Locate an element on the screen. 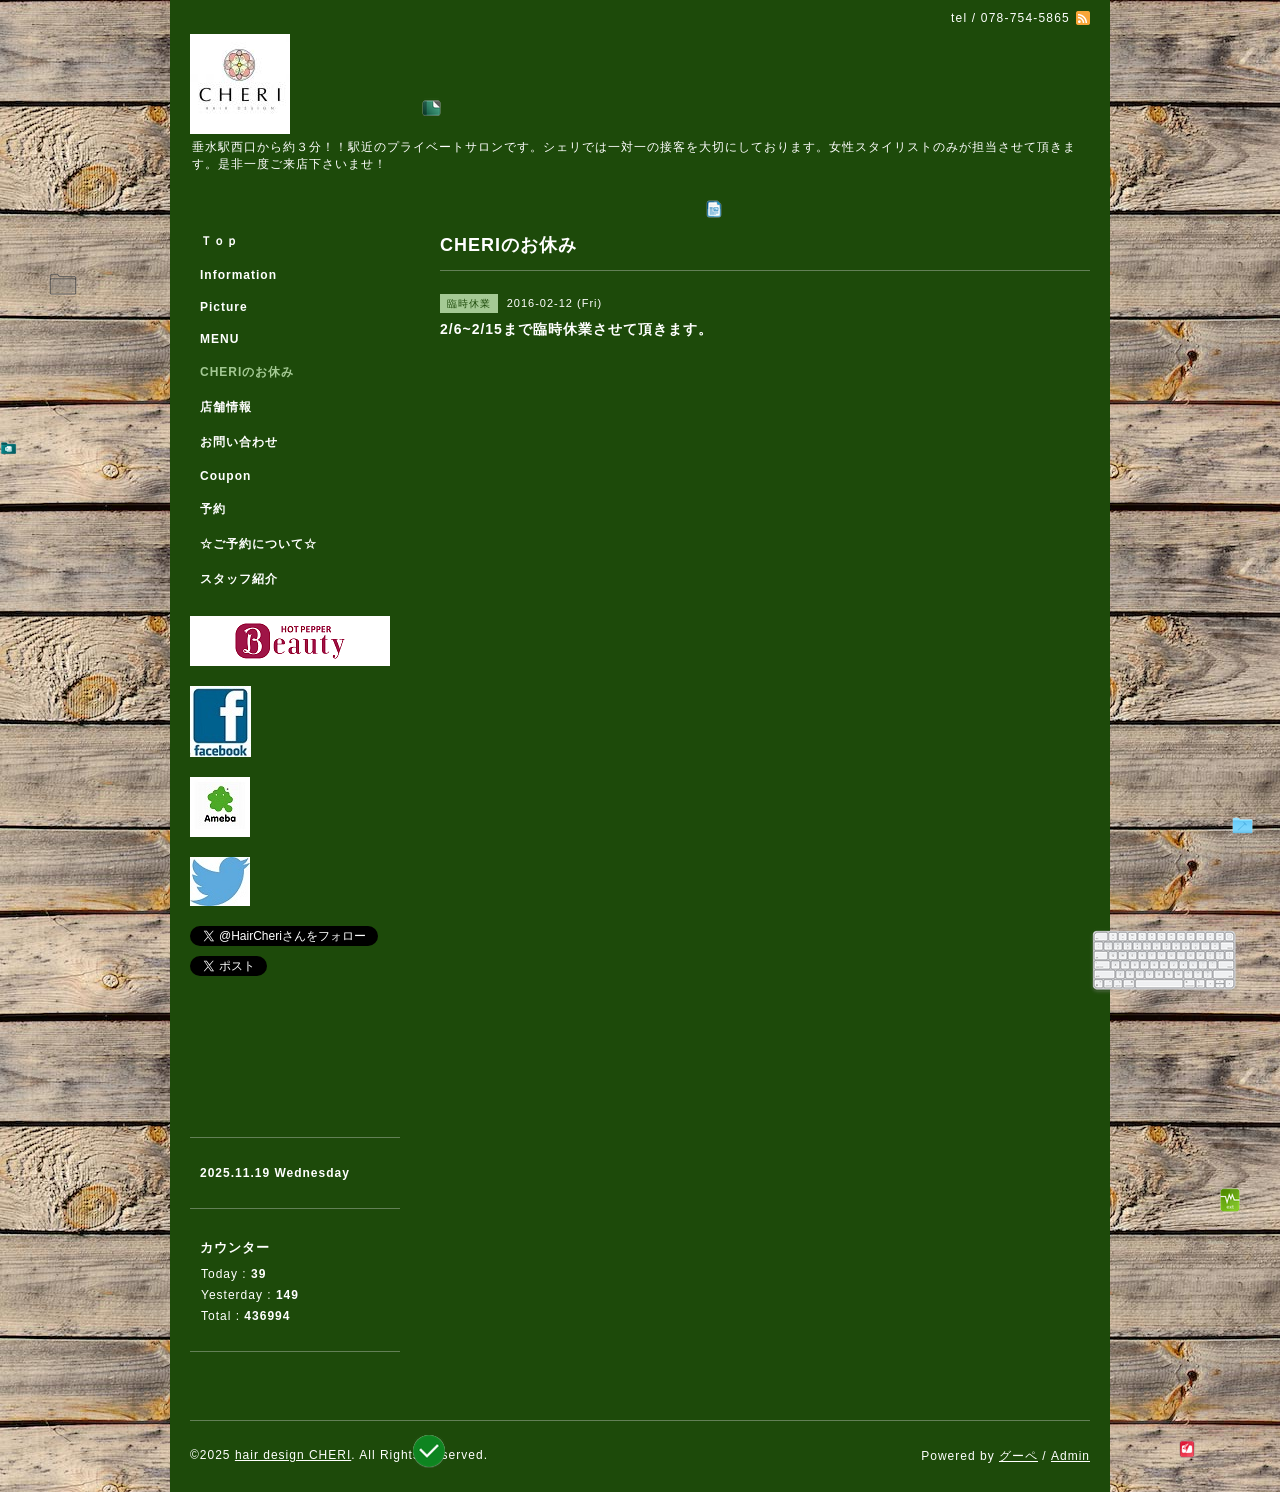 Image resolution: width=1280 pixels, height=1492 pixels. open folder containing microsoft publisher files is located at coordinates (8, 448).